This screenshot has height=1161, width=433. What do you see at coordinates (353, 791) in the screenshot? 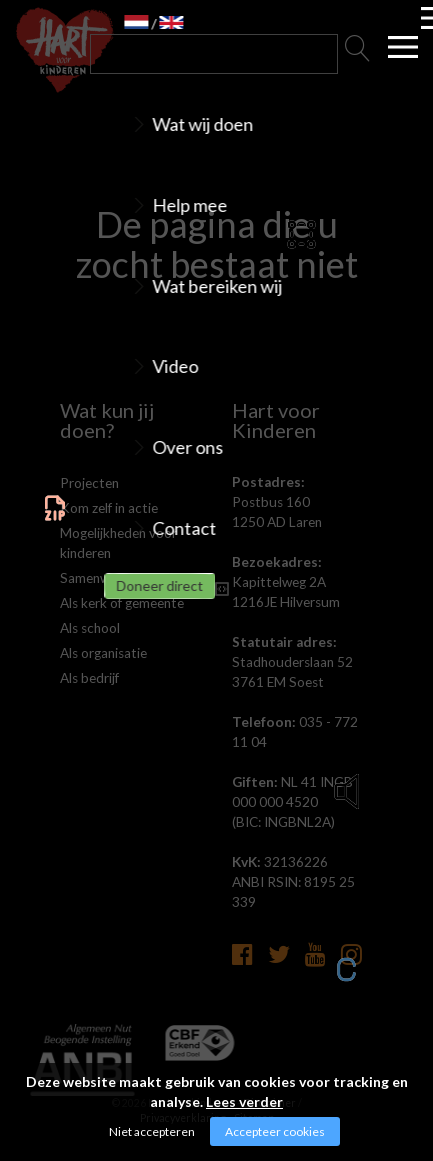
I see `speaker with no volume or audio output` at bounding box center [353, 791].